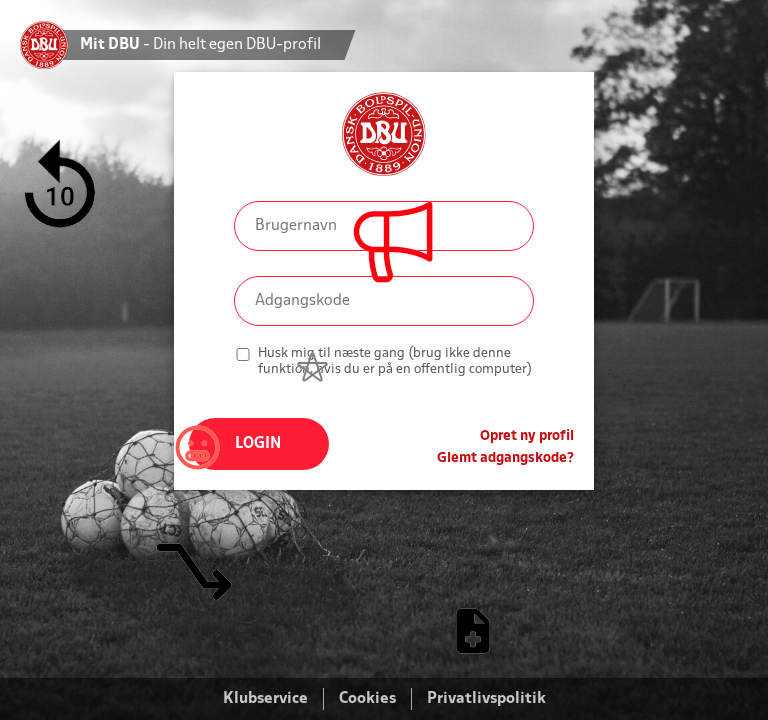 This screenshot has height=720, width=768. What do you see at coordinates (197, 447) in the screenshot?
I see `indicates an awkward or uncomfortable situation` at bounding box center [197, 447].